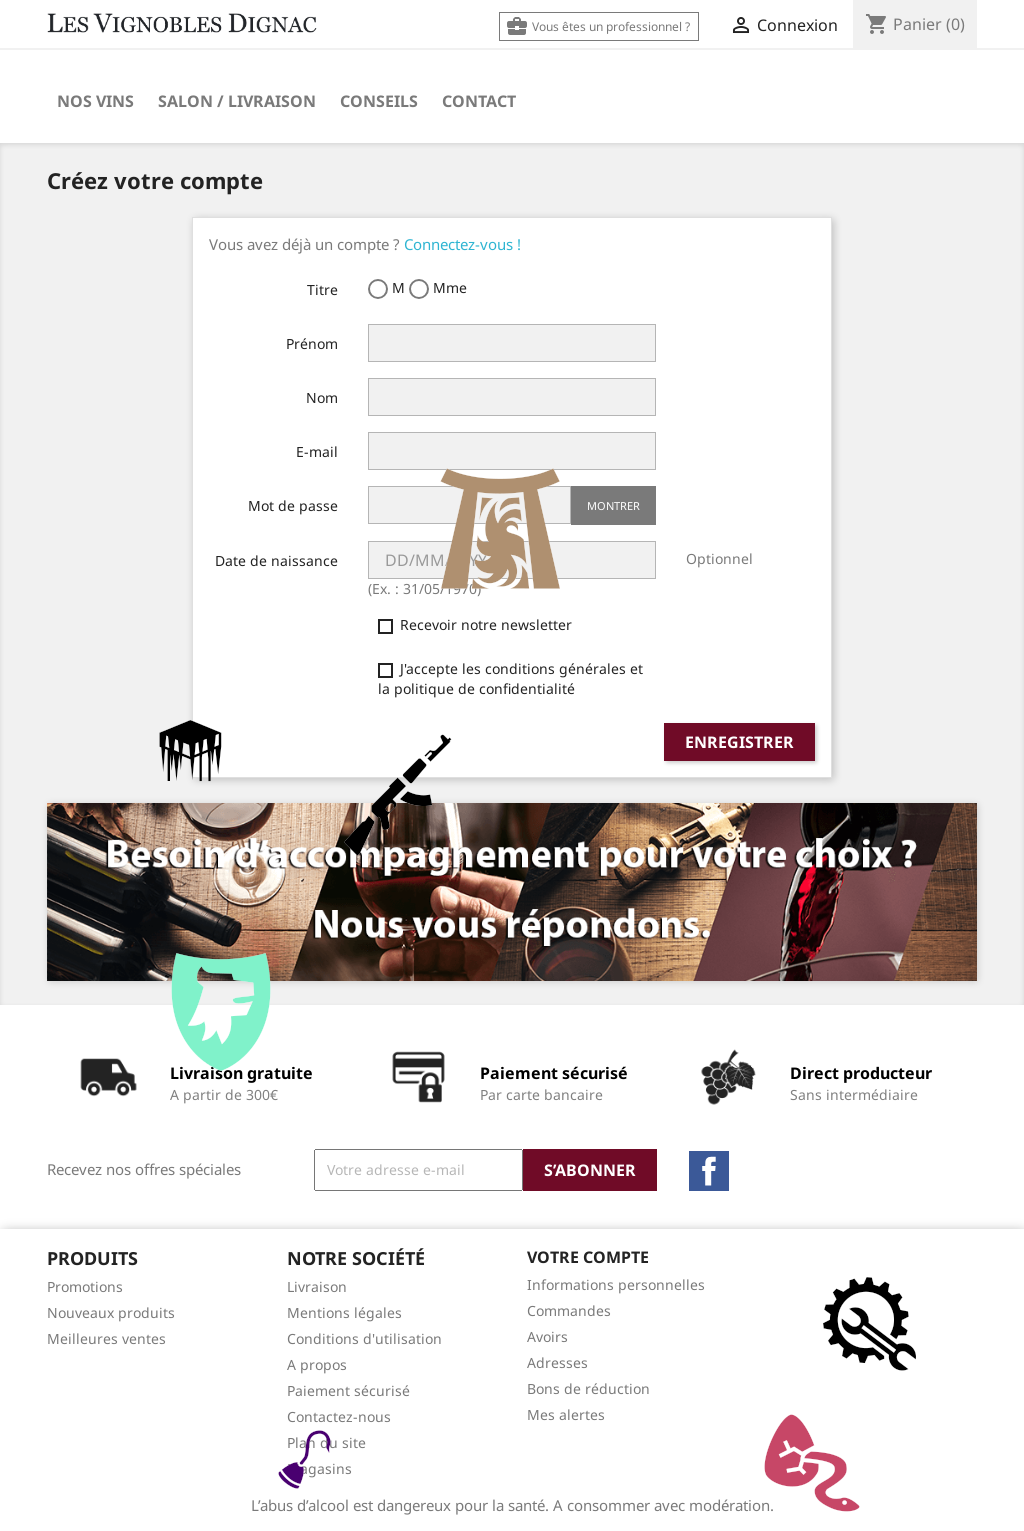 The height and width of the screenshot is (1531, 1024). What do you see at coordinates (304, 1459) in the screenshot?
I see `pirate or nautical themed game element` at bounding box center [304, 1459].